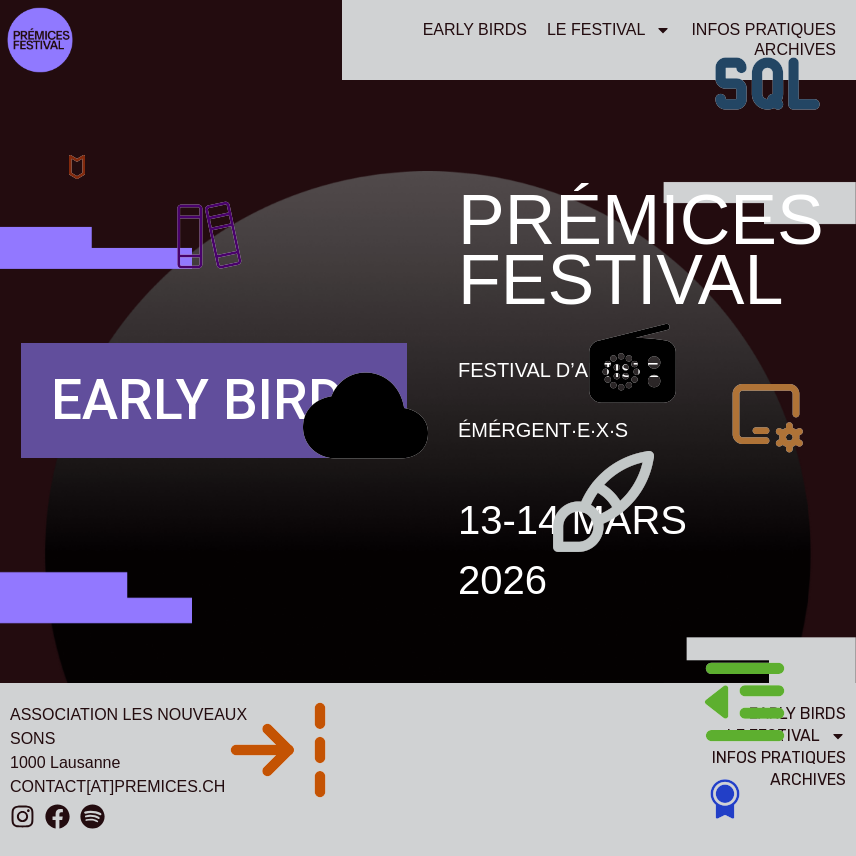  What do you see at coordinates (77, 167) in the screenshot?
I see `view your profile badge or achievement` at bounding box center [77, 167].